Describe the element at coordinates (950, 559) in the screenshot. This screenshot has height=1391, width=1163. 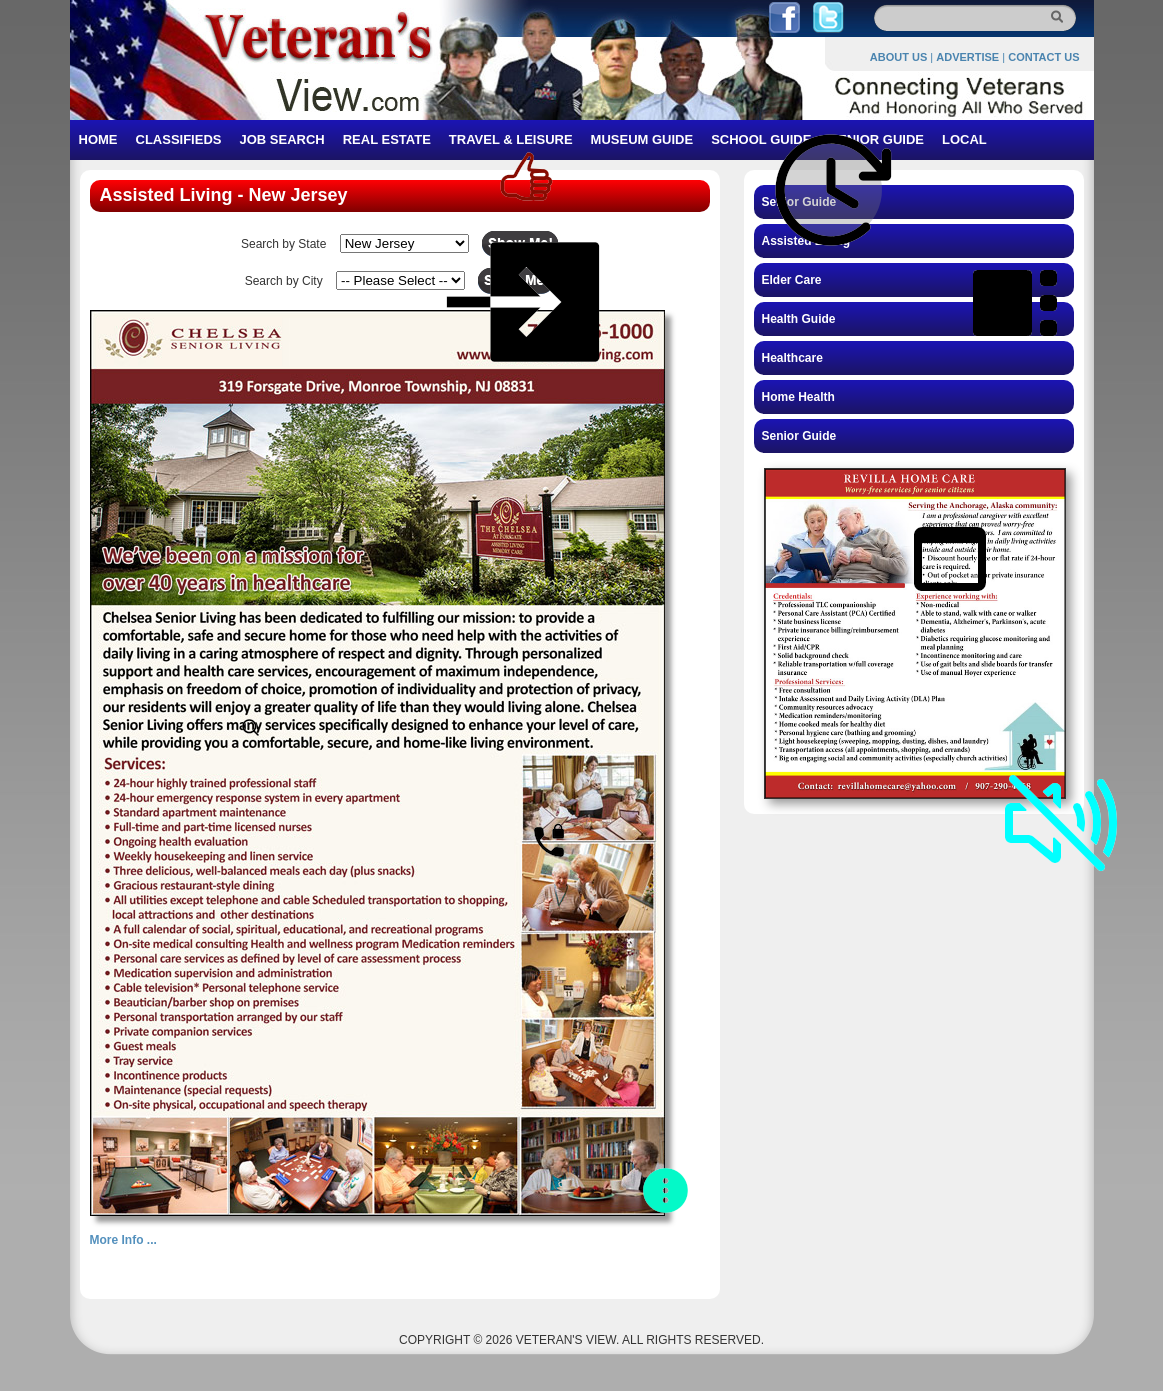
I see `open a web browser or webpage` at that location.